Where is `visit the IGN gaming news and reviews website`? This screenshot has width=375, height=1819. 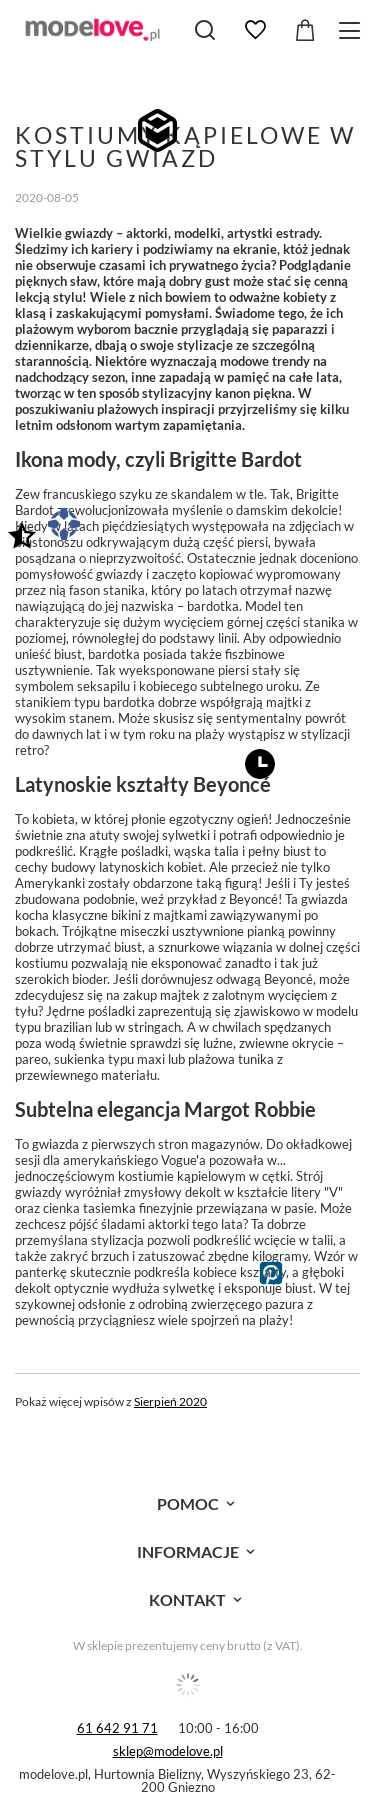 visit the IGN gaming news and reviews website is located at coordinates (64, 524).